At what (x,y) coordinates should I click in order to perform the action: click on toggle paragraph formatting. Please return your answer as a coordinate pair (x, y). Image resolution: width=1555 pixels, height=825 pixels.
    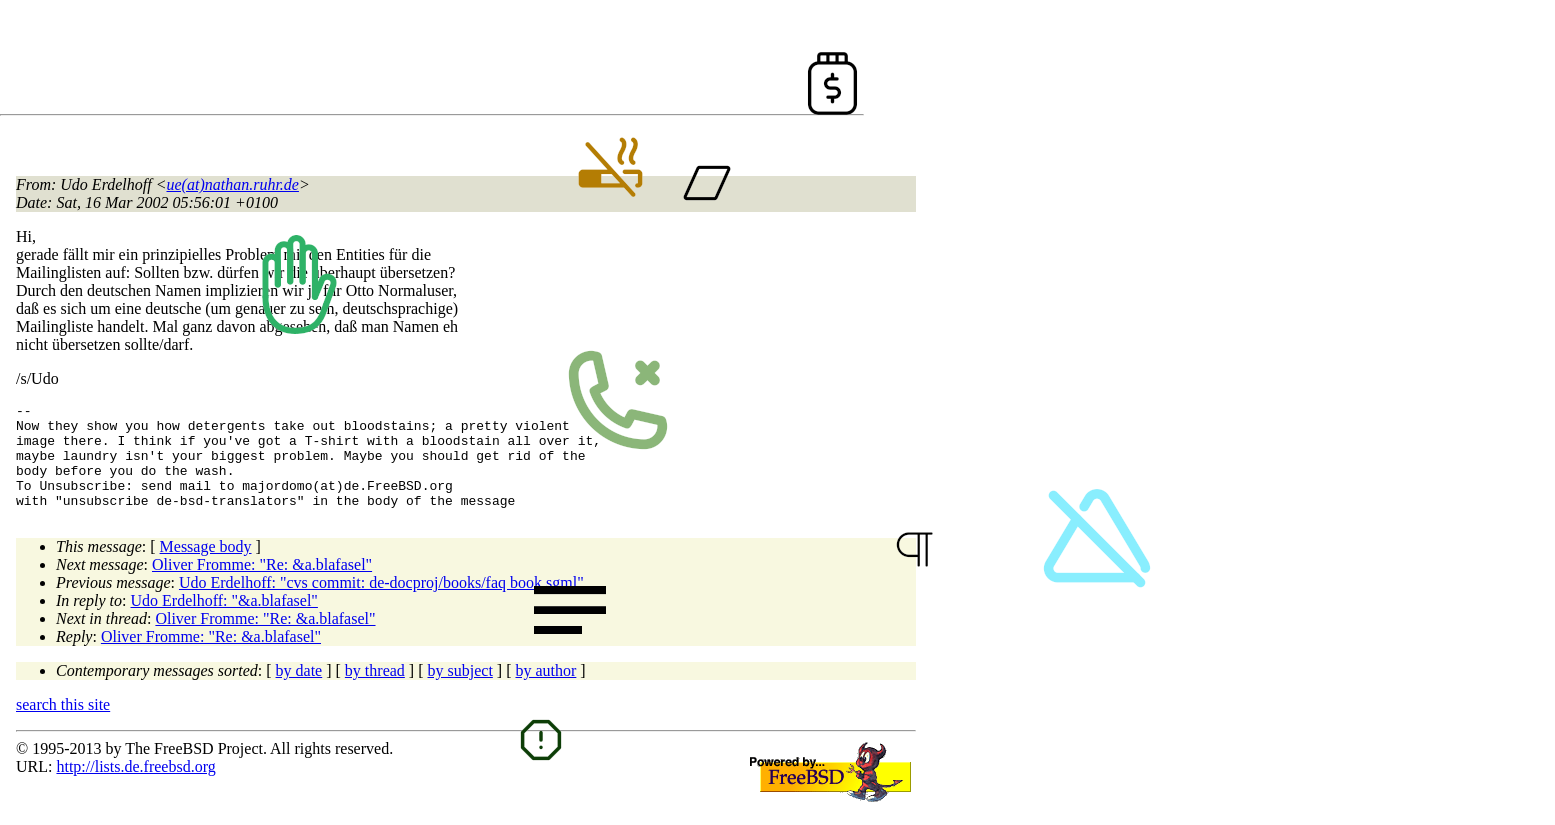
    Looking at the image, I should click on (915, 549).